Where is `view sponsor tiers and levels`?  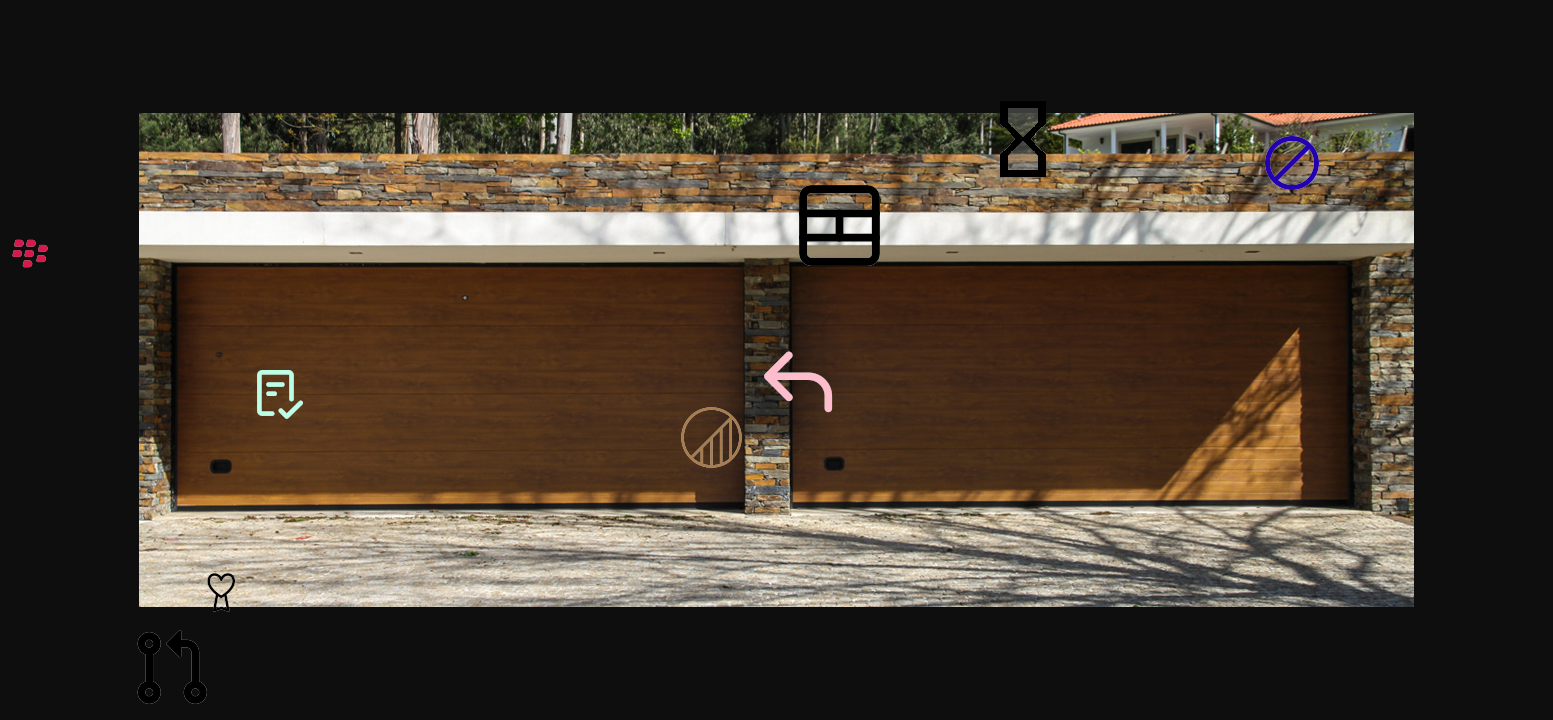
view sponsor tiers and levels is located at coordinates (221, 592).